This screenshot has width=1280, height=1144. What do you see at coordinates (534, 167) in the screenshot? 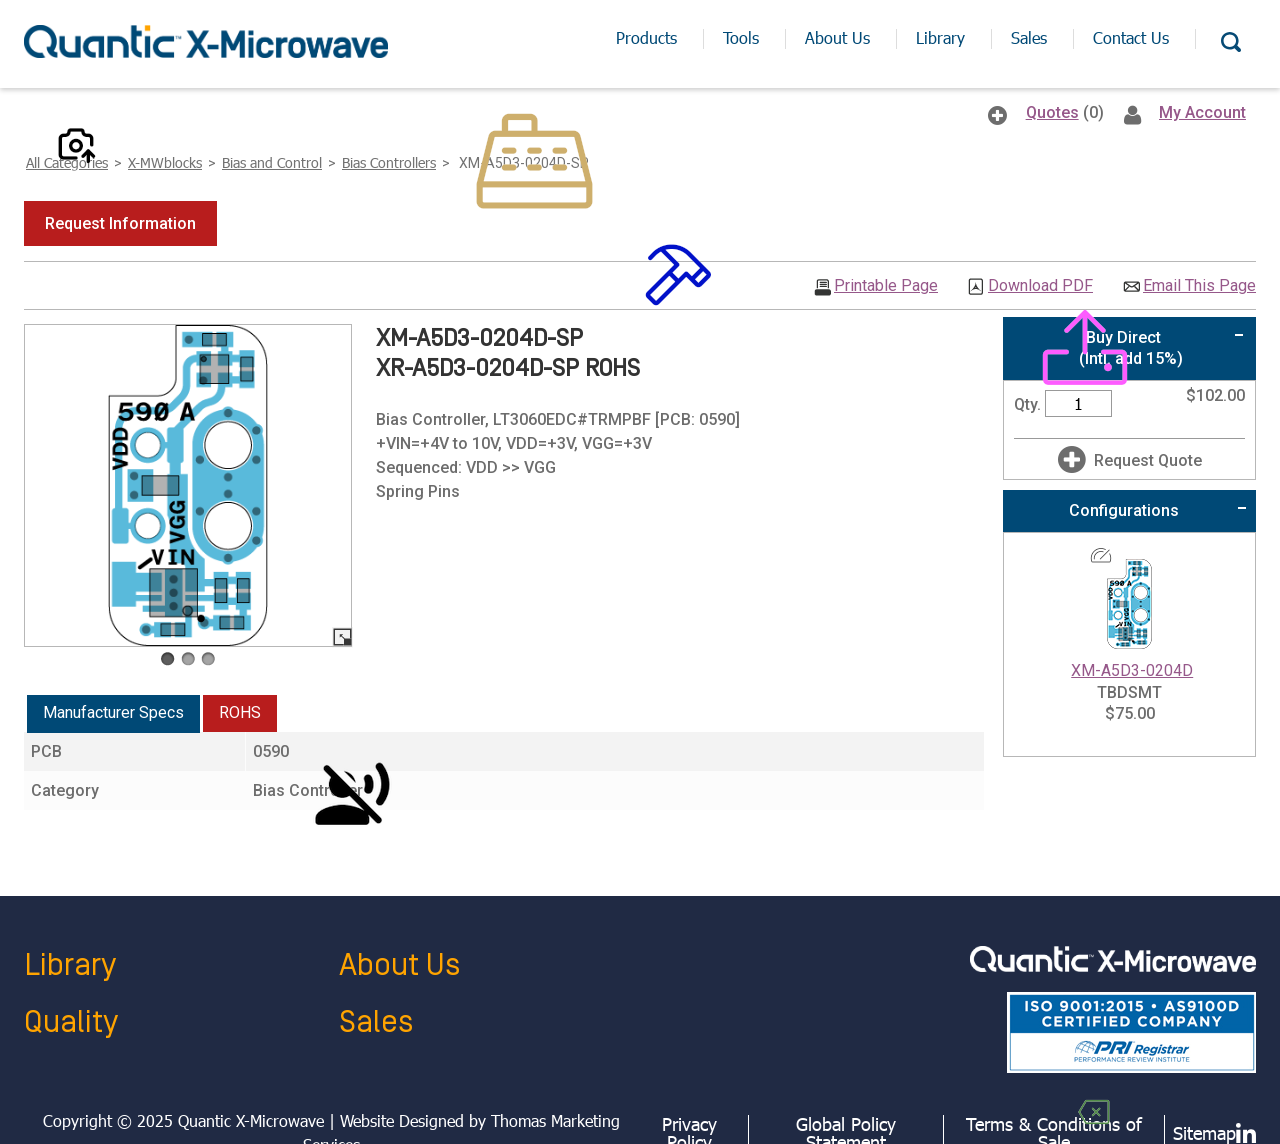
I see `open point of sale system` at bounding box center [534, 167].